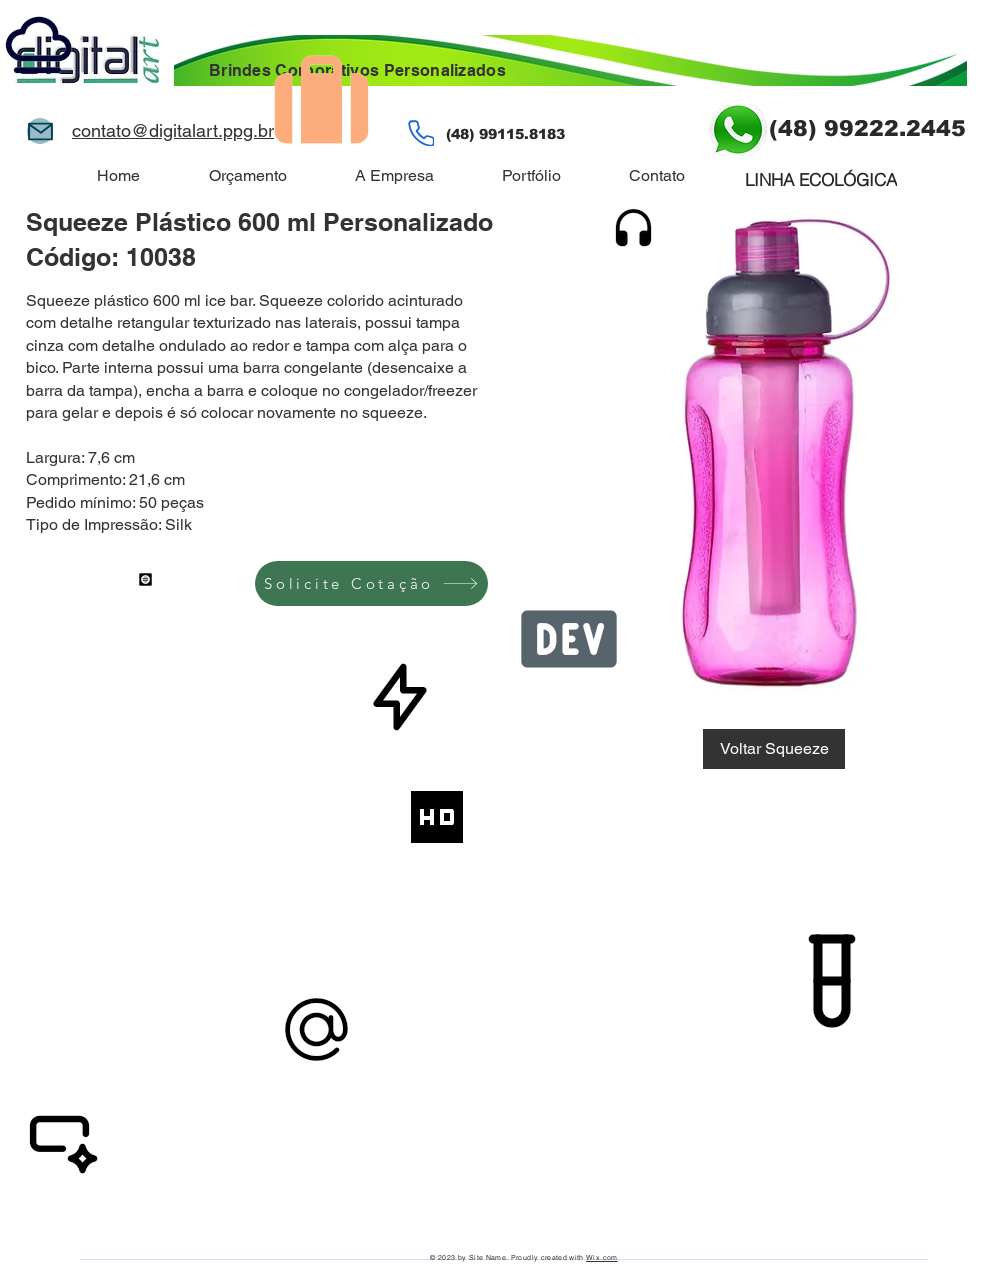 Image resolution: width=1008 pixels, height=1264 pixels. What do you see at coordinates (437, 817) in the screenshot?
I see `indicates high definition video quality is available` at bounding box center [437, 817].